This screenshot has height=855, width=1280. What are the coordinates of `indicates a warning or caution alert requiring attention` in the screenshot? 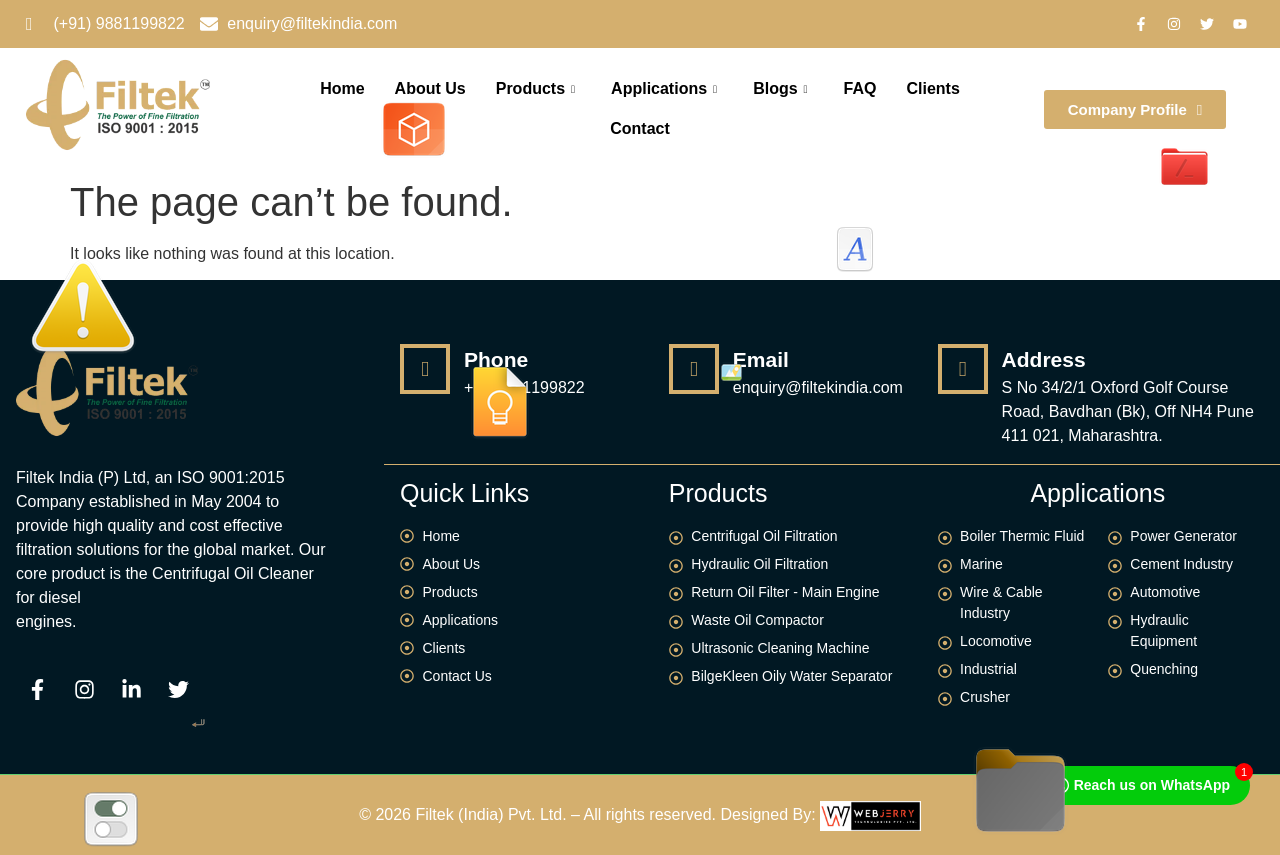 It's located at (83, 306).